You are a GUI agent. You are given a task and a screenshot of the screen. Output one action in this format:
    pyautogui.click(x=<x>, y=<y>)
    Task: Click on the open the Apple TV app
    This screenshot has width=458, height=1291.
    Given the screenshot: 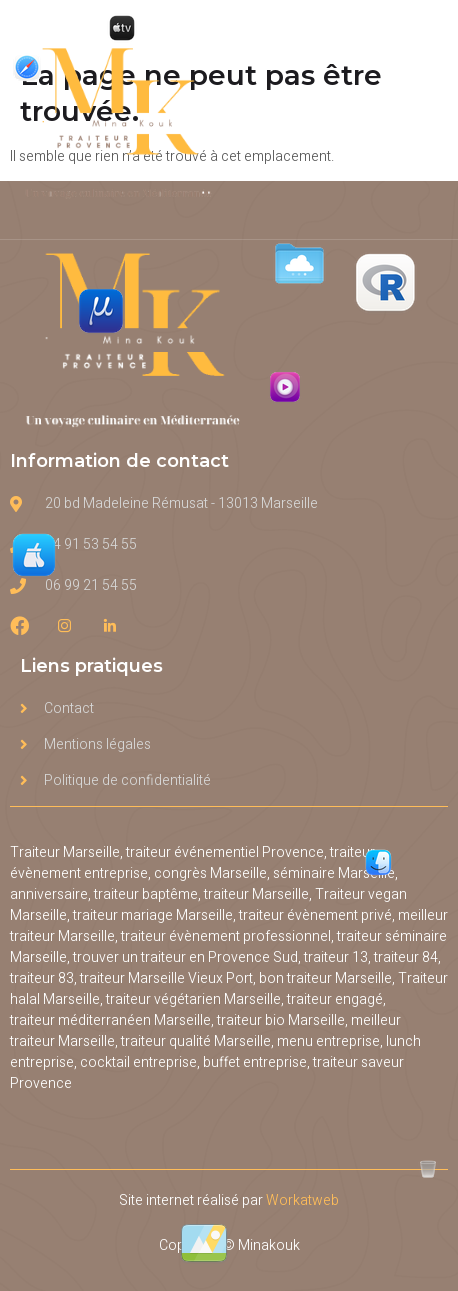 What is the action you would take?
    pyautogui.click(x=122, y=28)
    